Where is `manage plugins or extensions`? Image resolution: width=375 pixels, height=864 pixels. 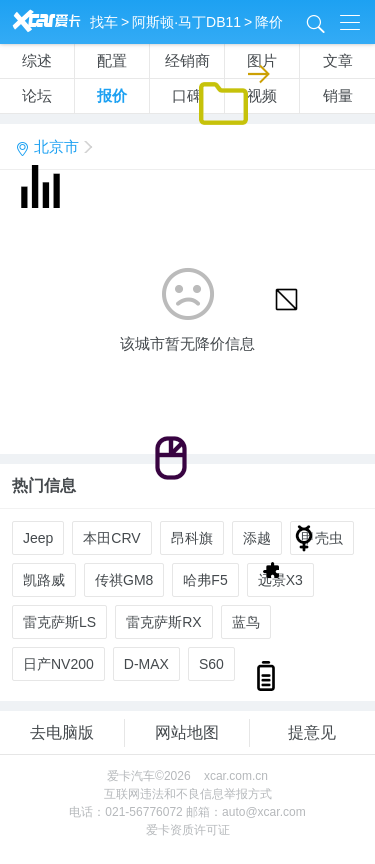
manage plugins or extensions is located at coordinates (271, 570).